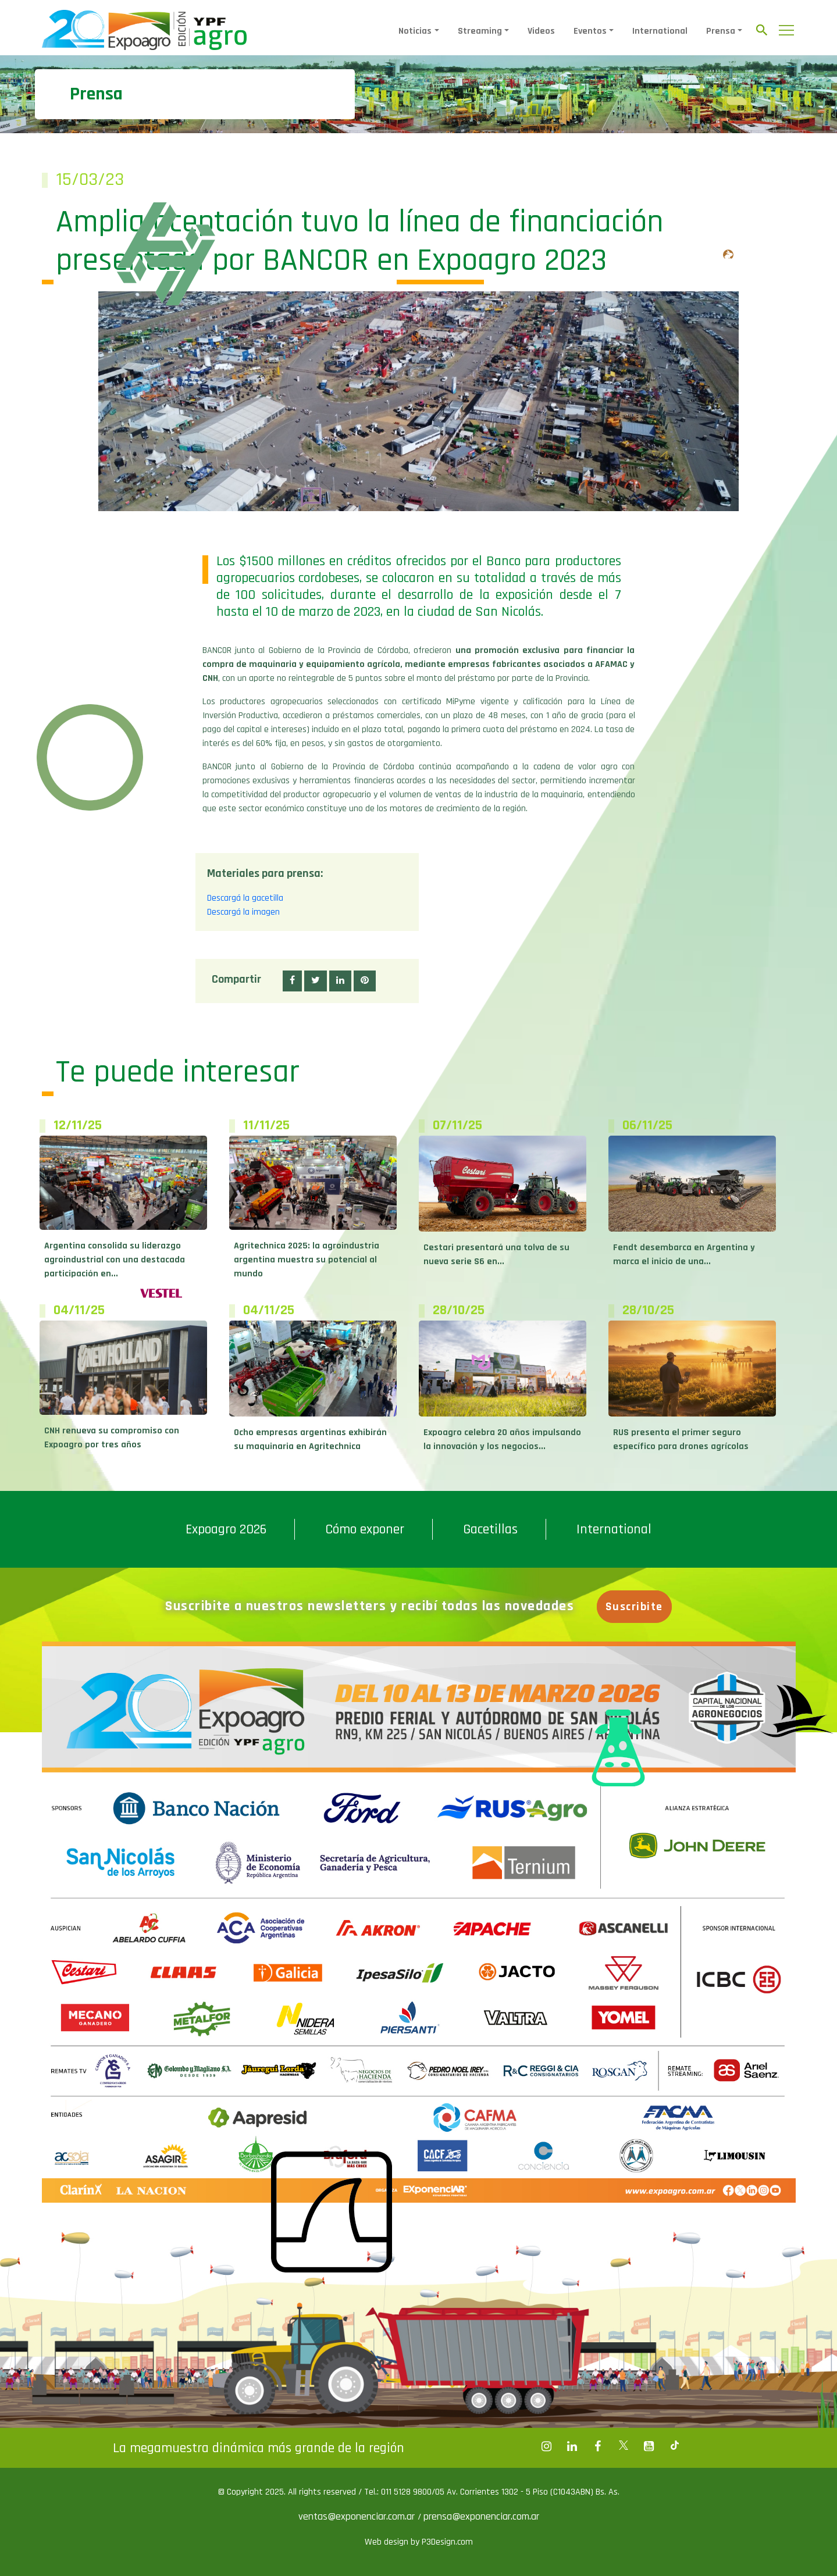 This screenshot has height=2576, width=837. I want to click on handshake protocol logo, so click(166, 254).